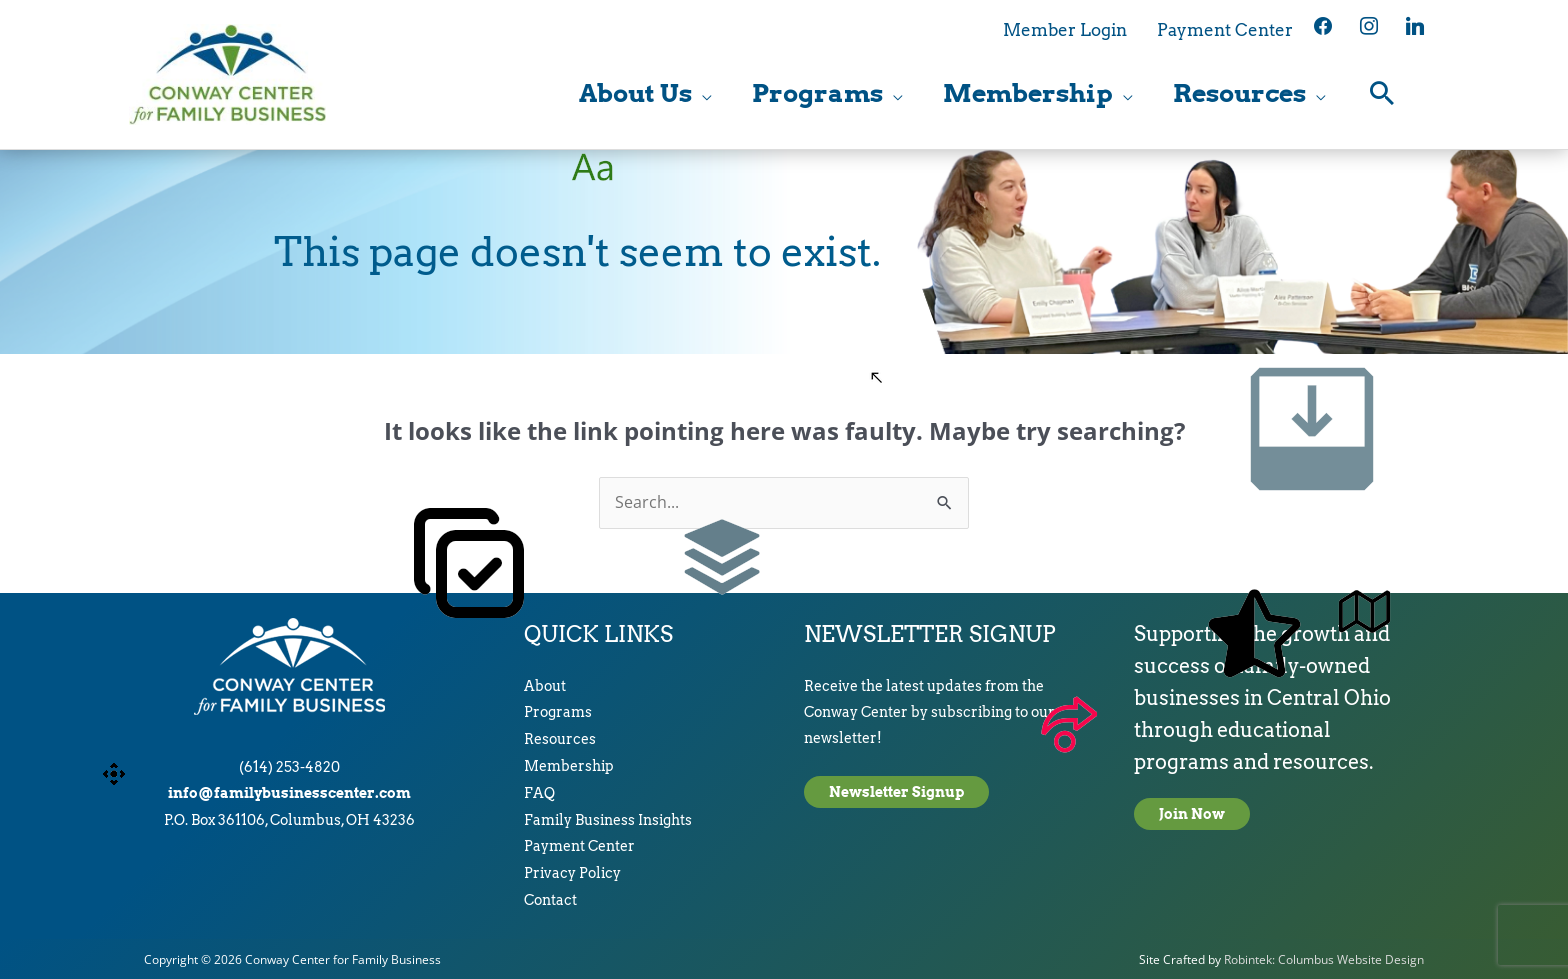 The width and height of the screenshot is (1568, 979). Describe the element at coordinates (1254, 634) in the screenshot. I see `indicates a partial or half rating` at that location.